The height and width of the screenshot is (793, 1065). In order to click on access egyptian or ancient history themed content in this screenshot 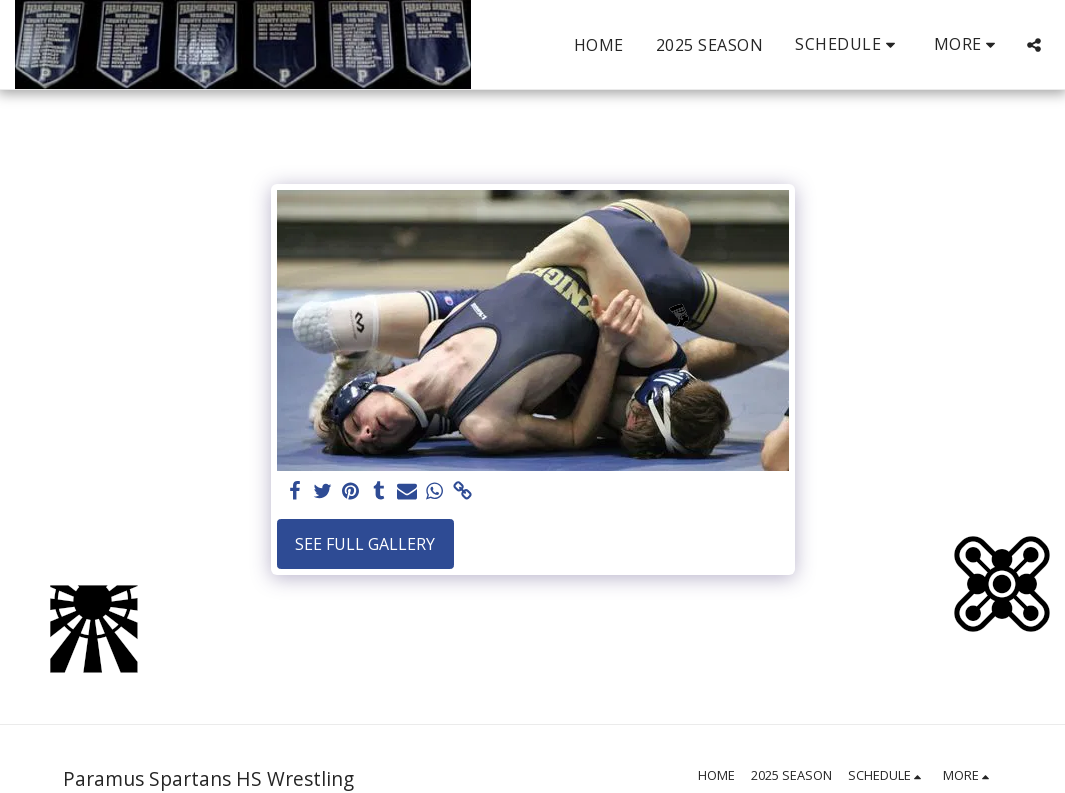, I will do `click(679, 315)`.